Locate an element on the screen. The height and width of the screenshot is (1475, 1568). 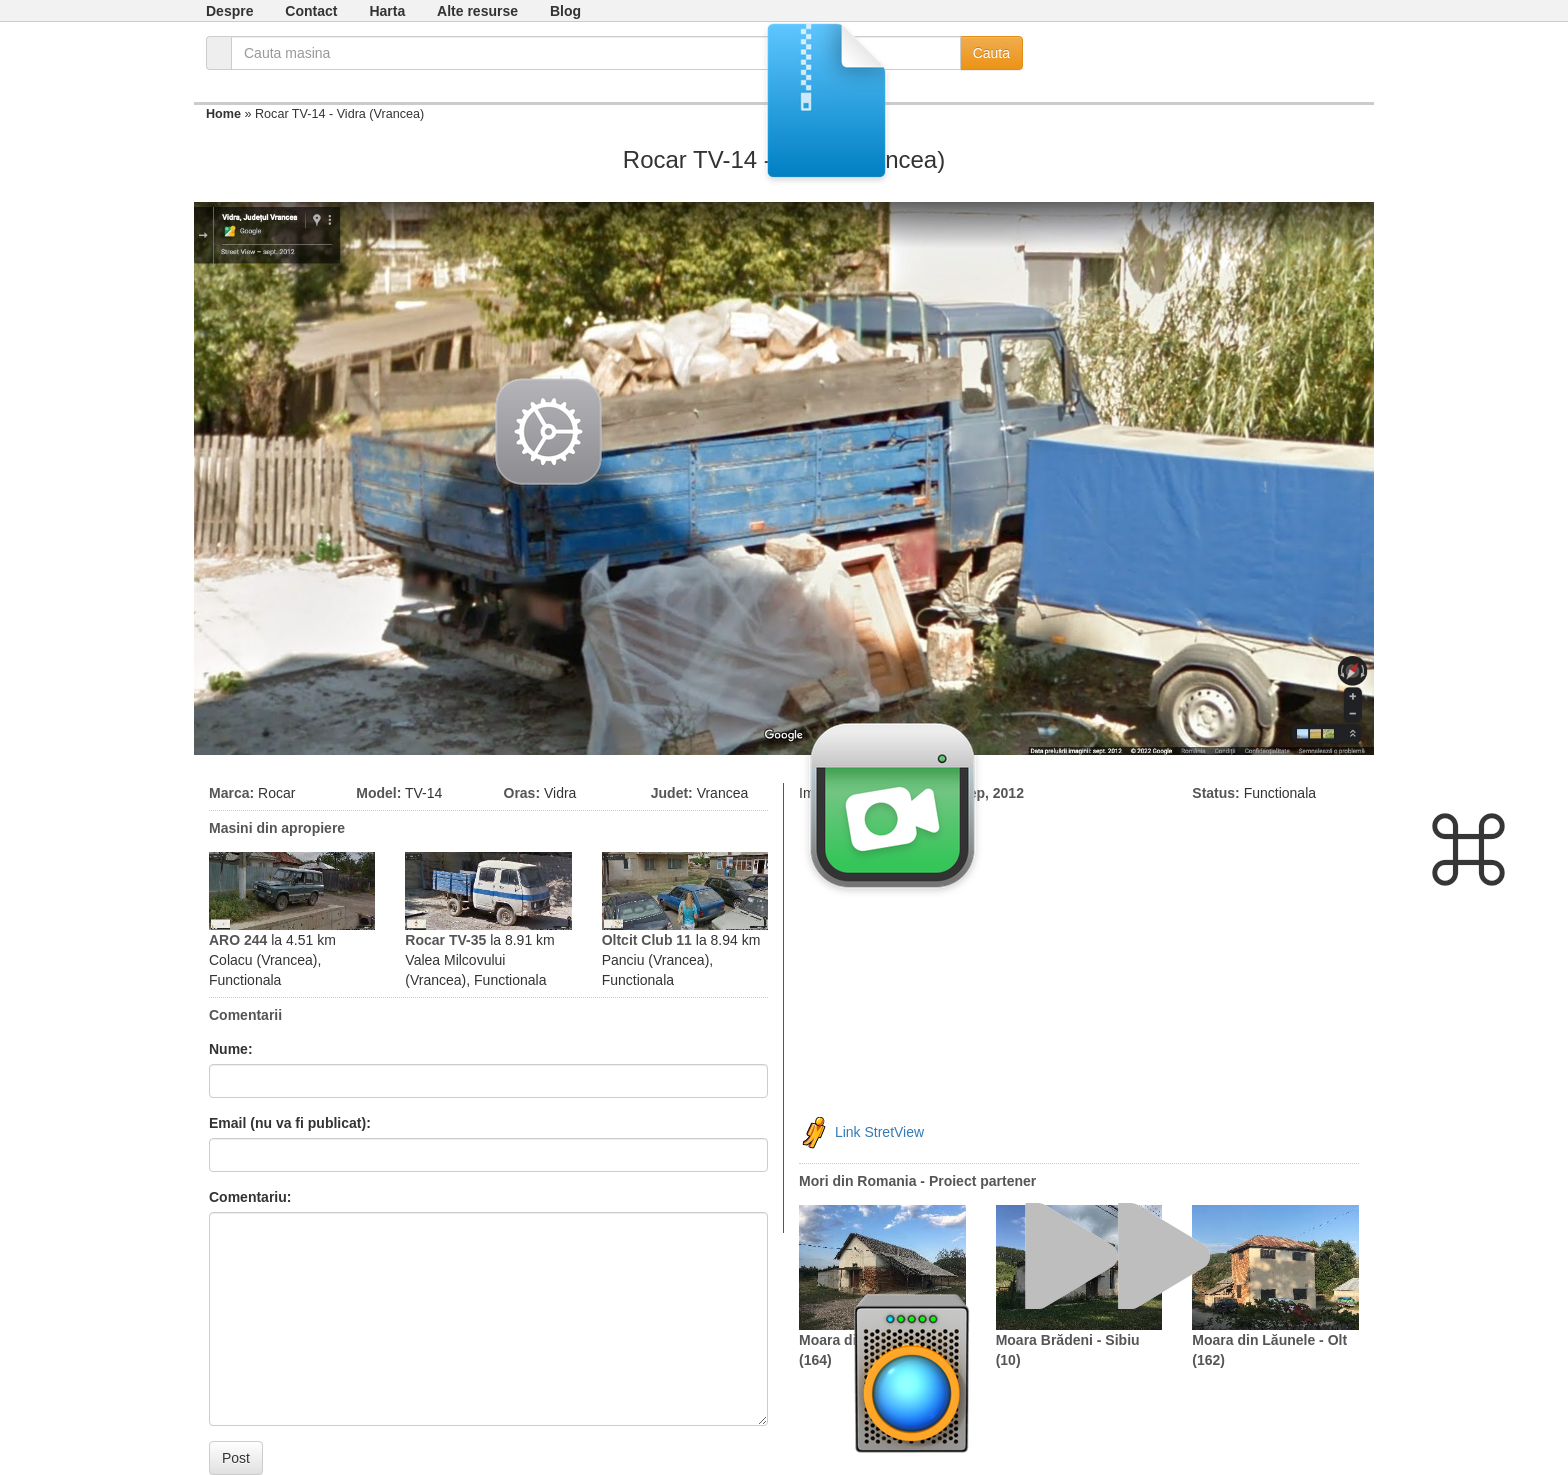
open green recorder app for screen recording is located at coordinates (892, 805).